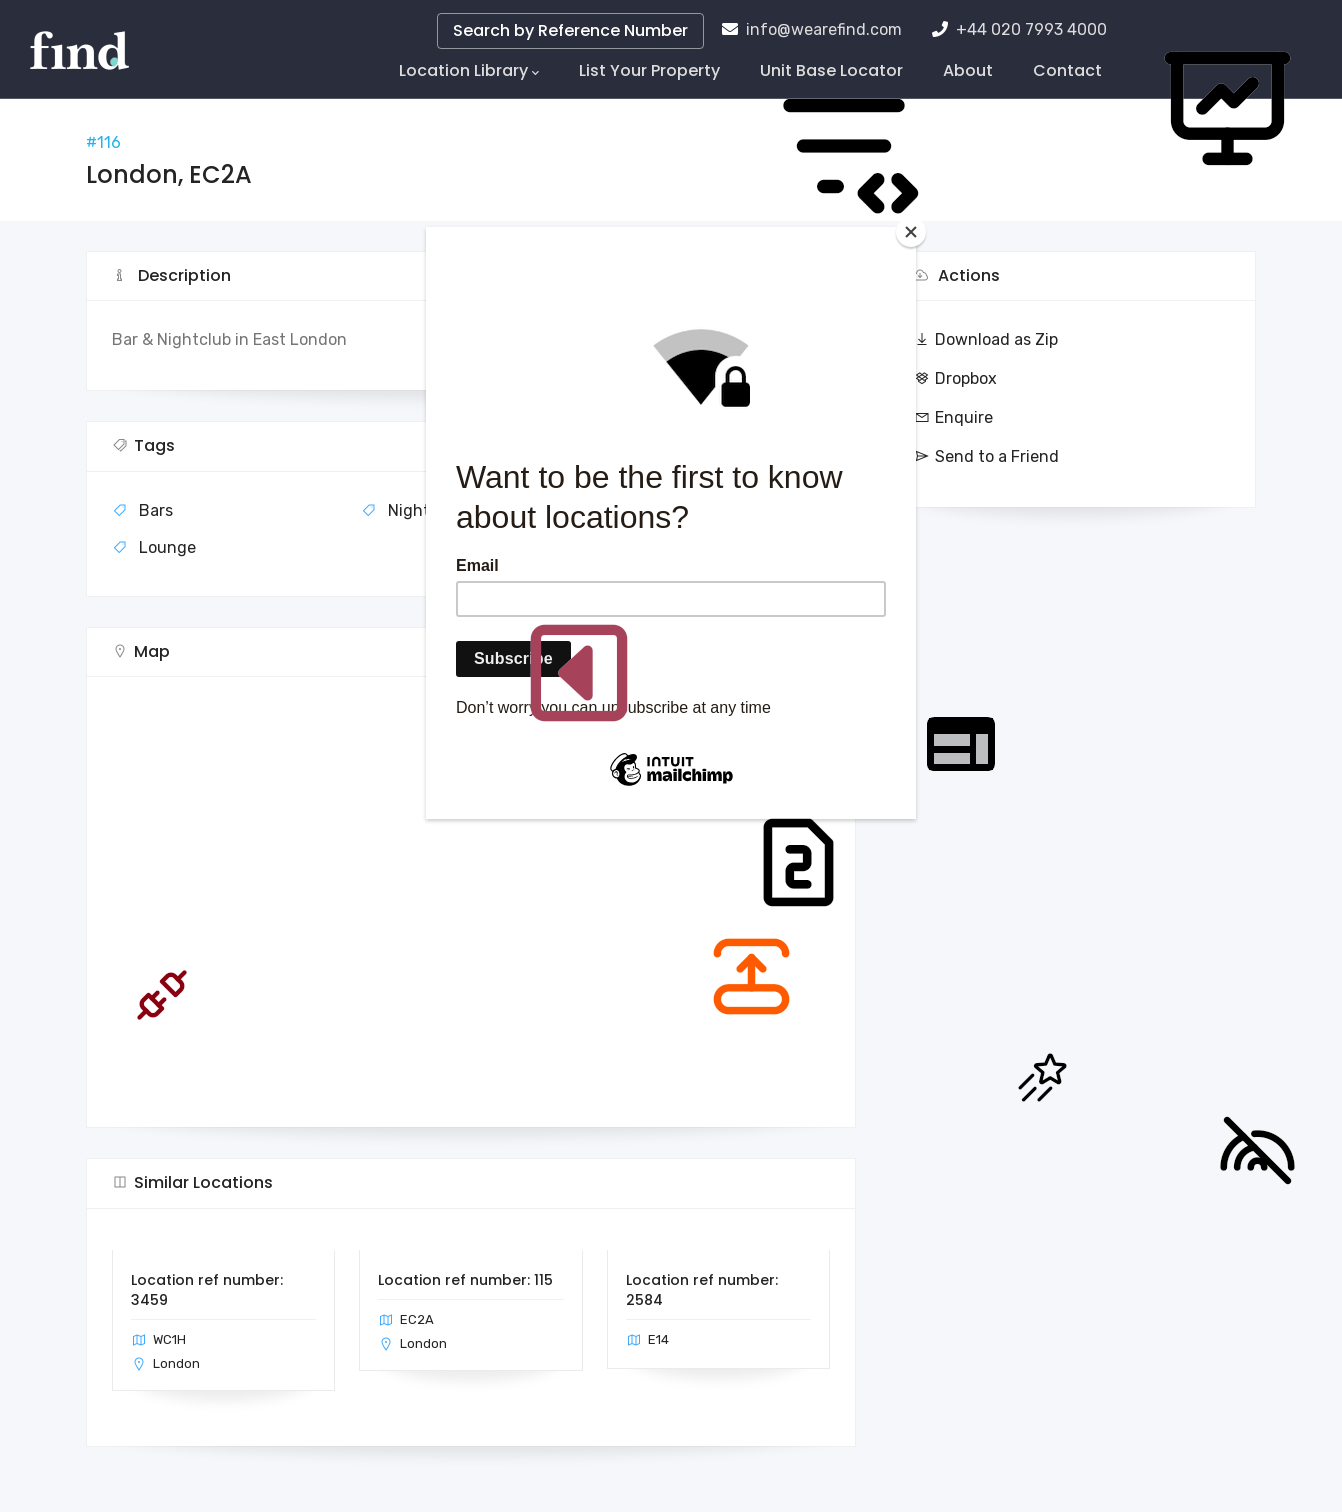 This screenshot has height=1512, width=1342. I want to click on no internet connection, so click(1257, 1150).